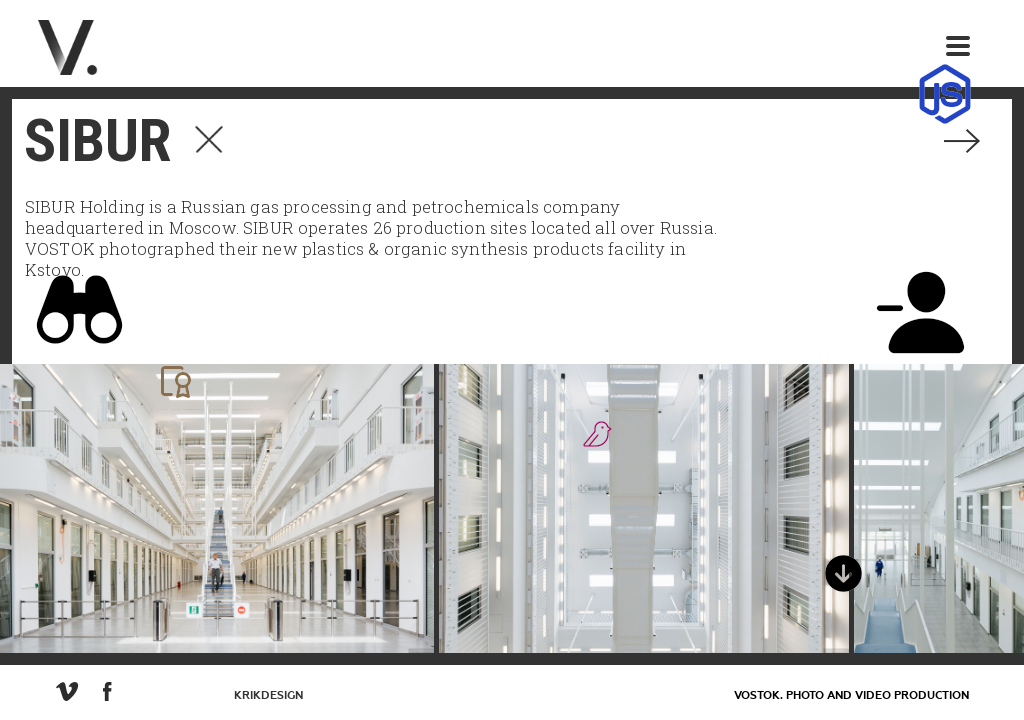 This screenshot has height=720, width=1024. I want to click on Node.js runtime or server-side JavaScript indicator, so click(945, 94).